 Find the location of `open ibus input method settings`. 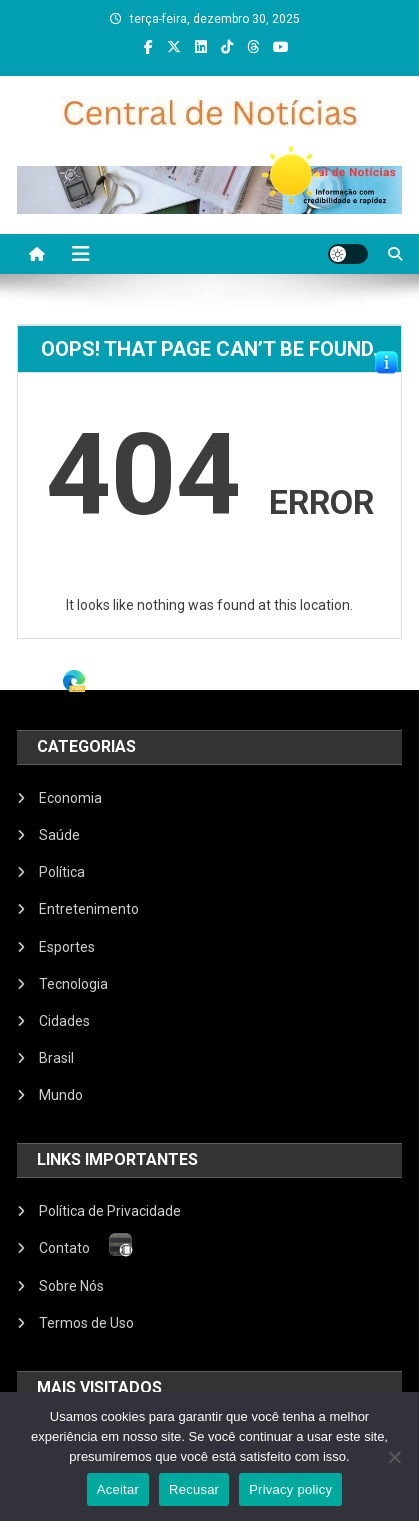

open ibus input method settings is located at coordinates (386, 362).